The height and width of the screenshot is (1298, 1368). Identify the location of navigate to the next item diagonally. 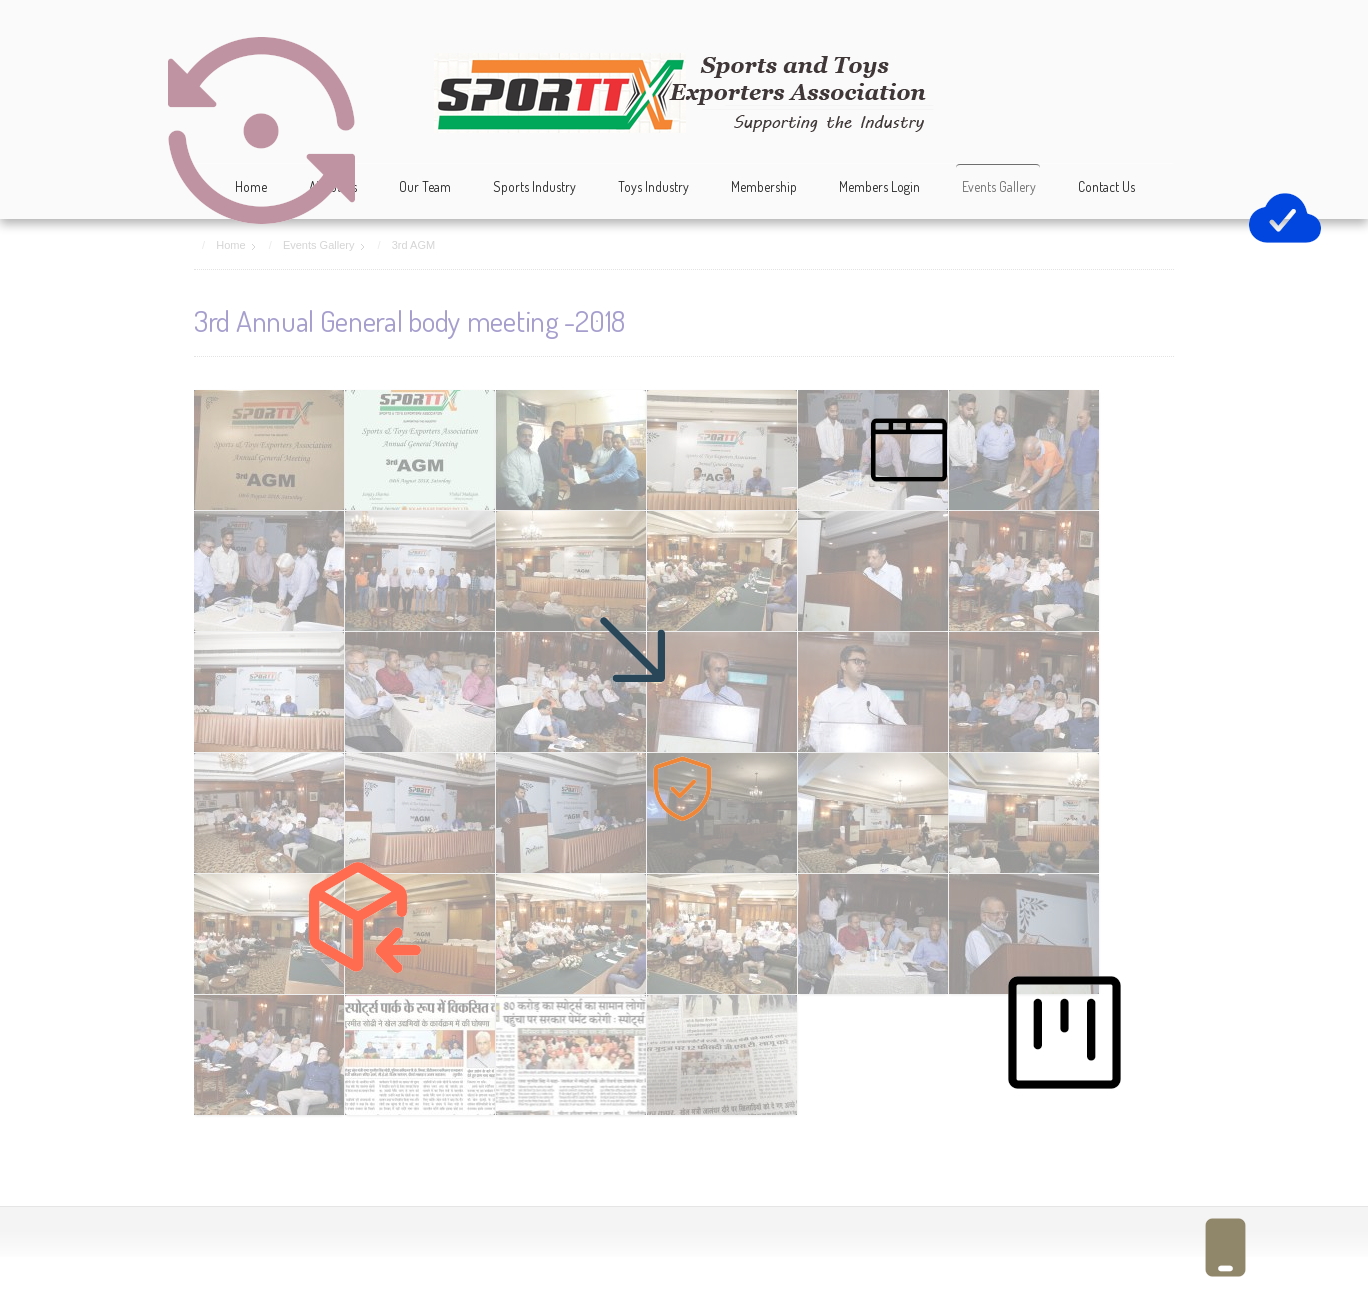
(630, 647).